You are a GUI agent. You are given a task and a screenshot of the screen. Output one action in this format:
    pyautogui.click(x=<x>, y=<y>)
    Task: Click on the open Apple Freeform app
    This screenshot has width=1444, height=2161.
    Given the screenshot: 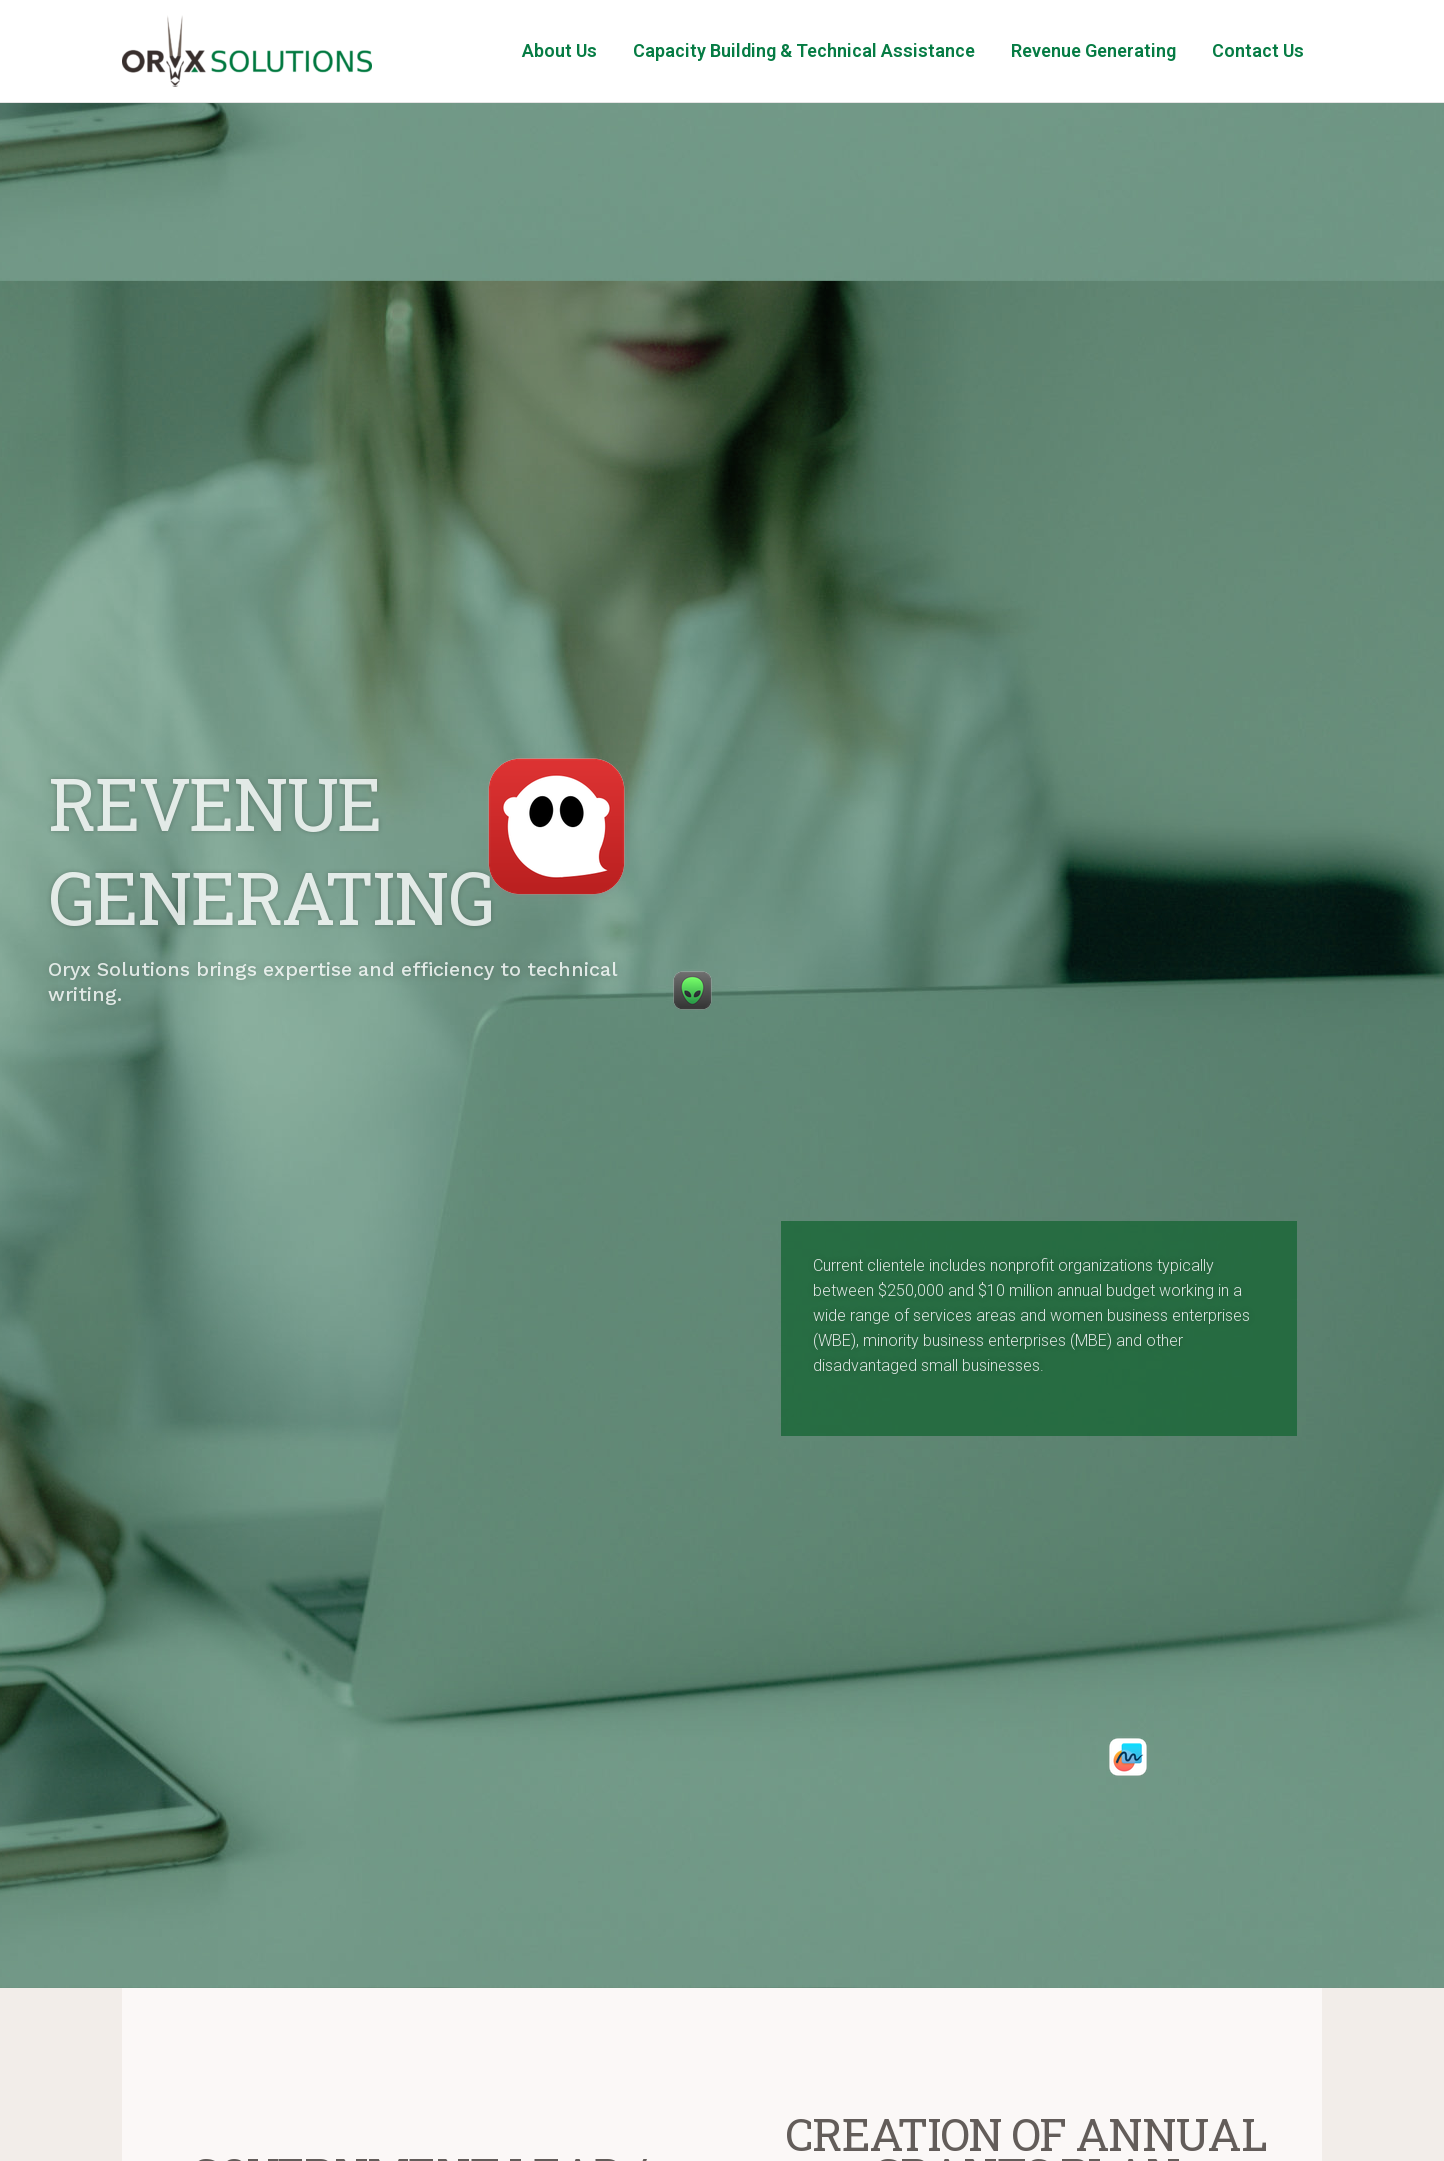 What is the action you would take?
    pyautogui.click(x=1128, y=1757)
    